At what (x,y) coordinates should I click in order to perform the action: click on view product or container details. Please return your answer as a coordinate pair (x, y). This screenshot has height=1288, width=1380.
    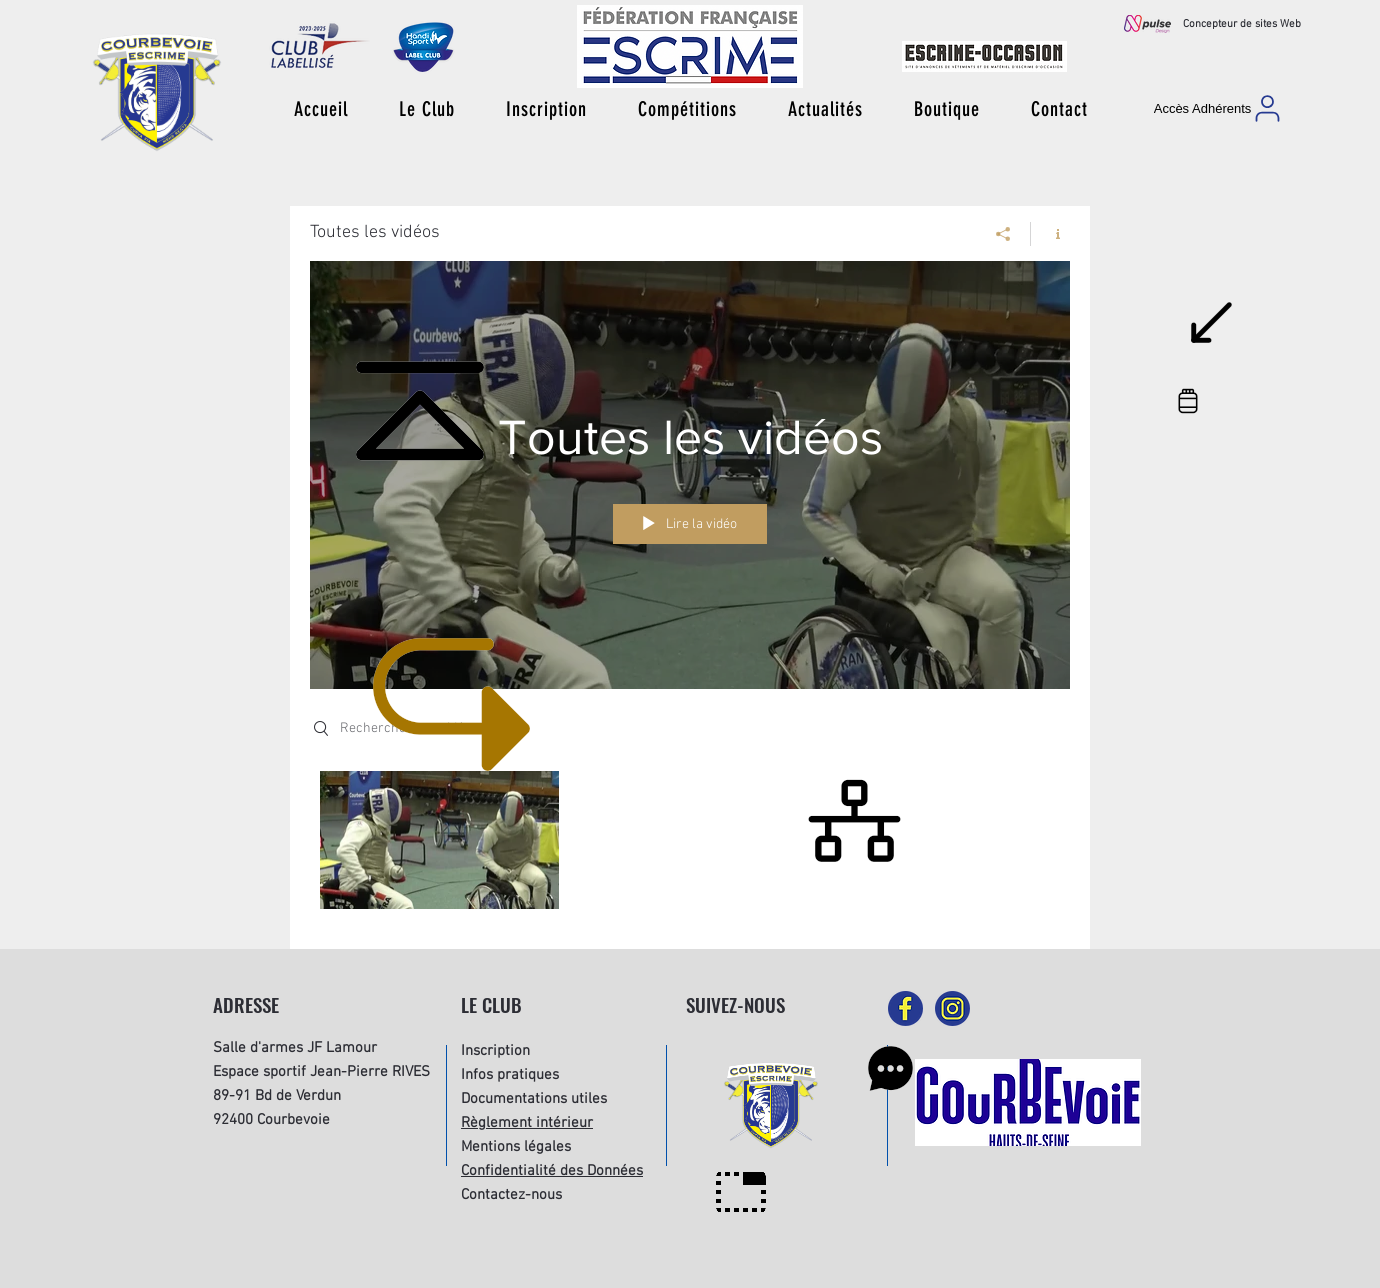
    Looking at the image, I should click on (1188, 401).